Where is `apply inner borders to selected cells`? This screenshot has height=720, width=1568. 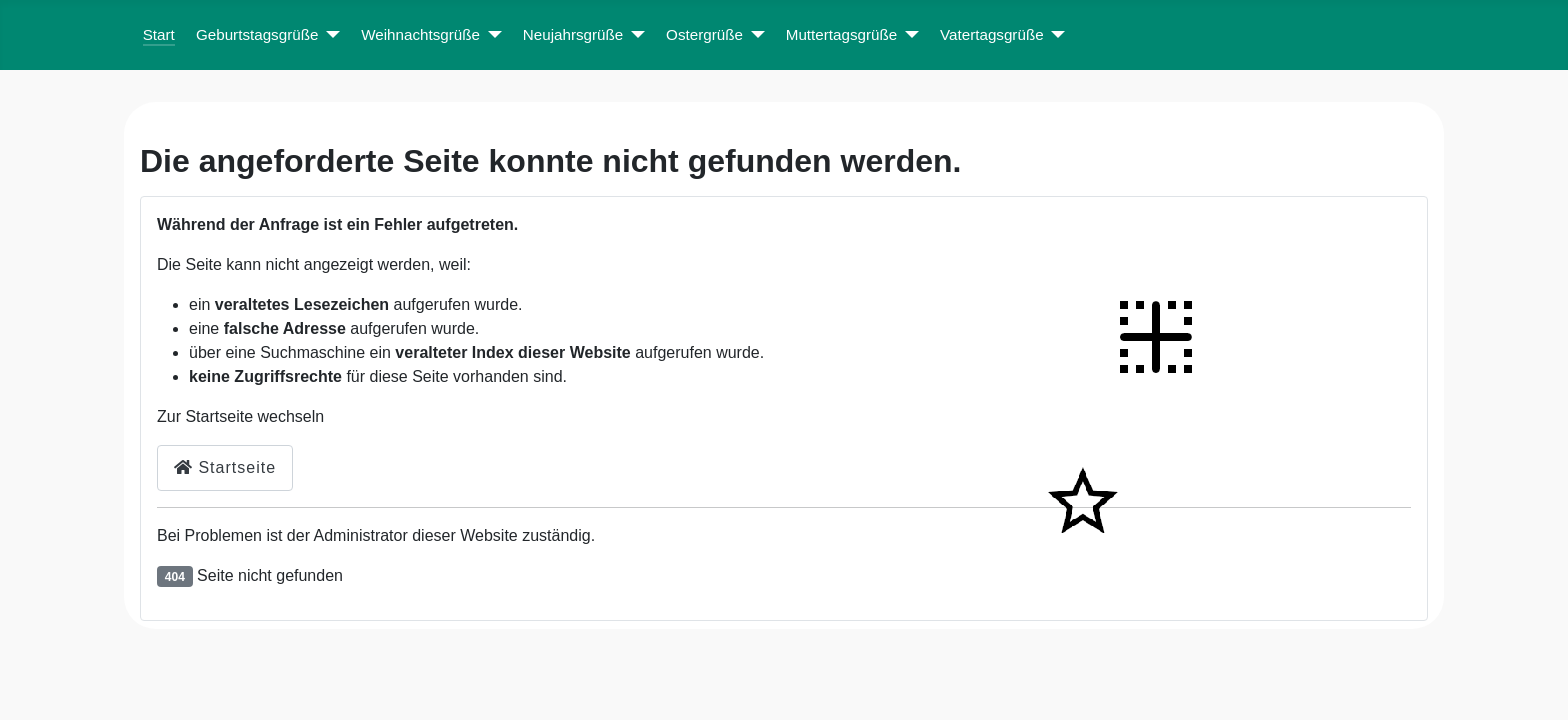 apply inner borders to selected cells is located at coordinates (1156, 337).